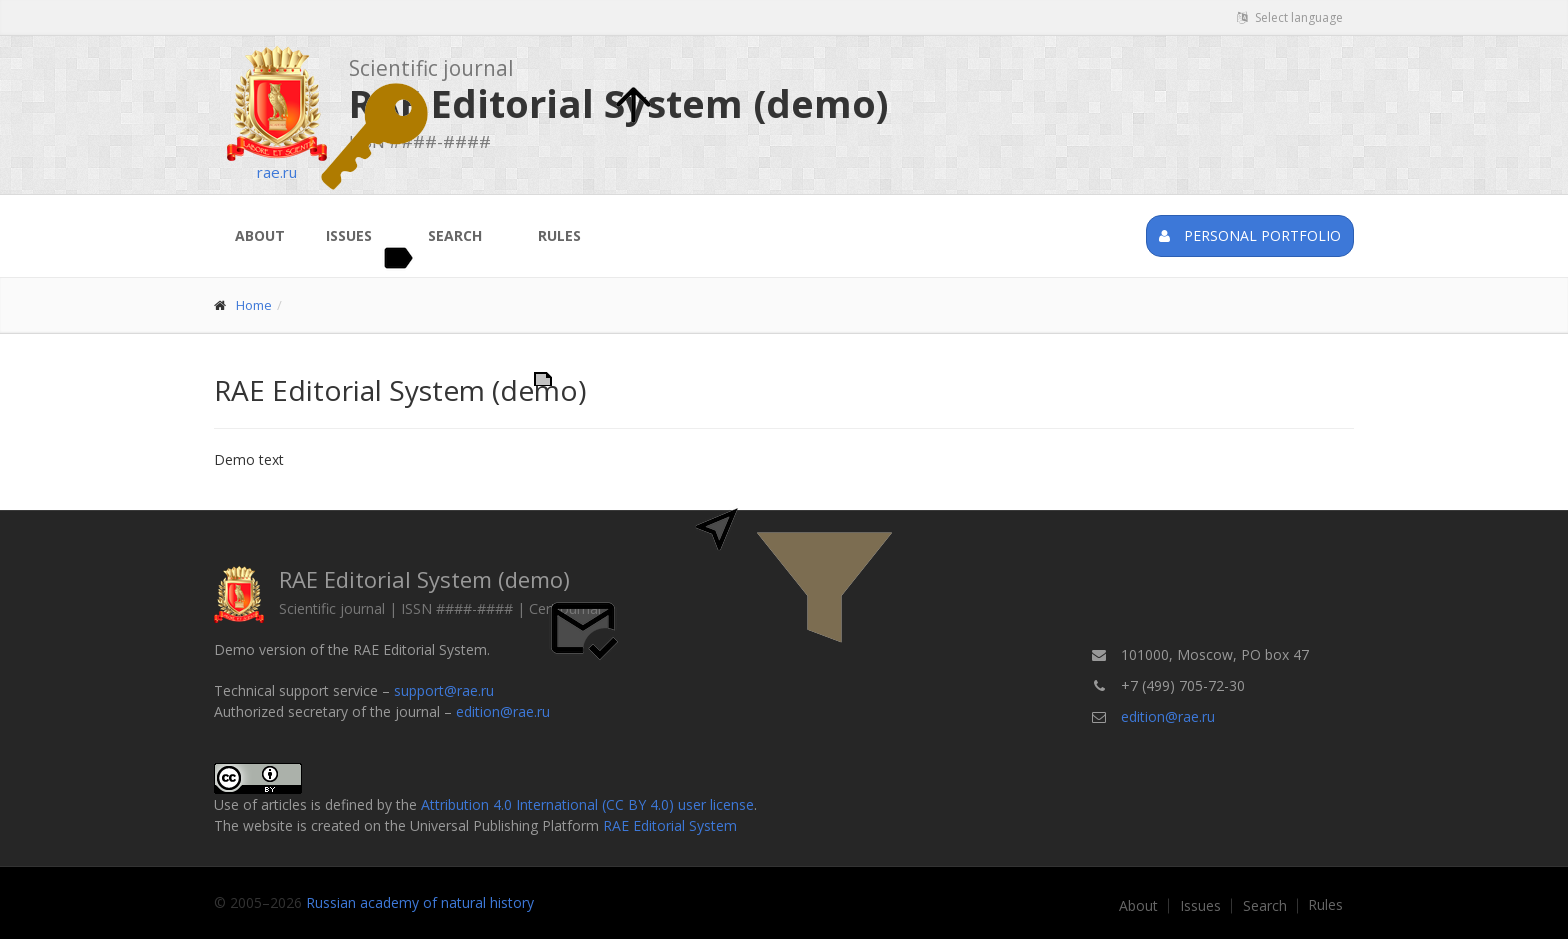  I want to click on mark email as read, so click(583, 628).